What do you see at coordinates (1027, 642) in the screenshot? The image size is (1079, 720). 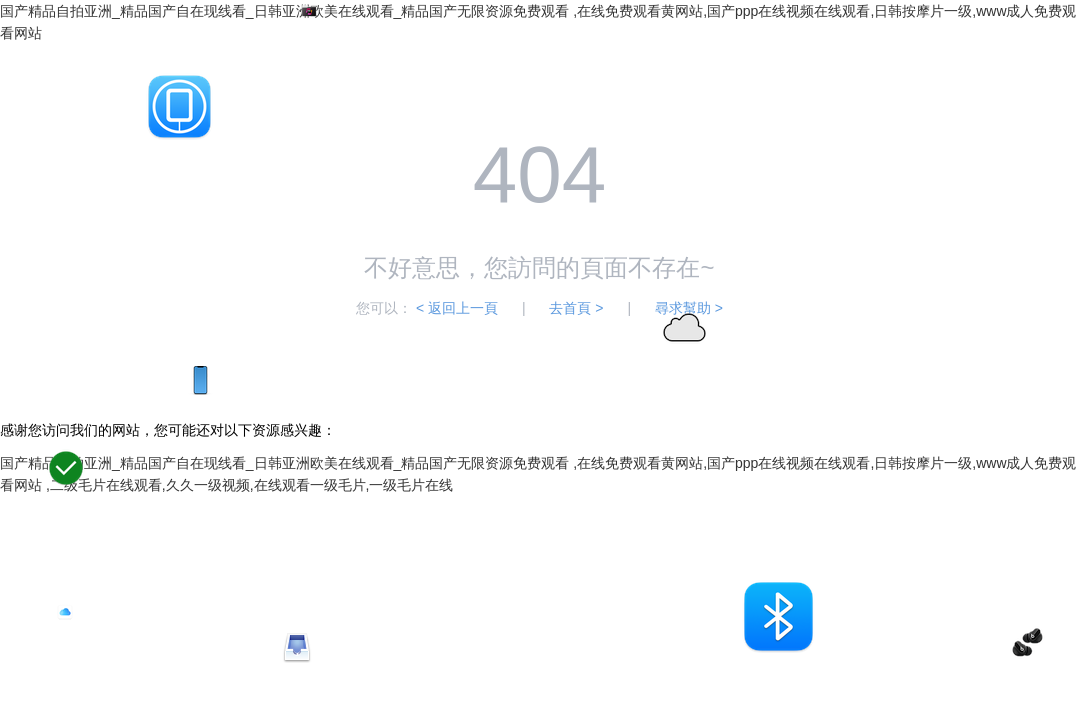 I see `beats wireless earbuds device icon` at bounding box center [1027, 642].